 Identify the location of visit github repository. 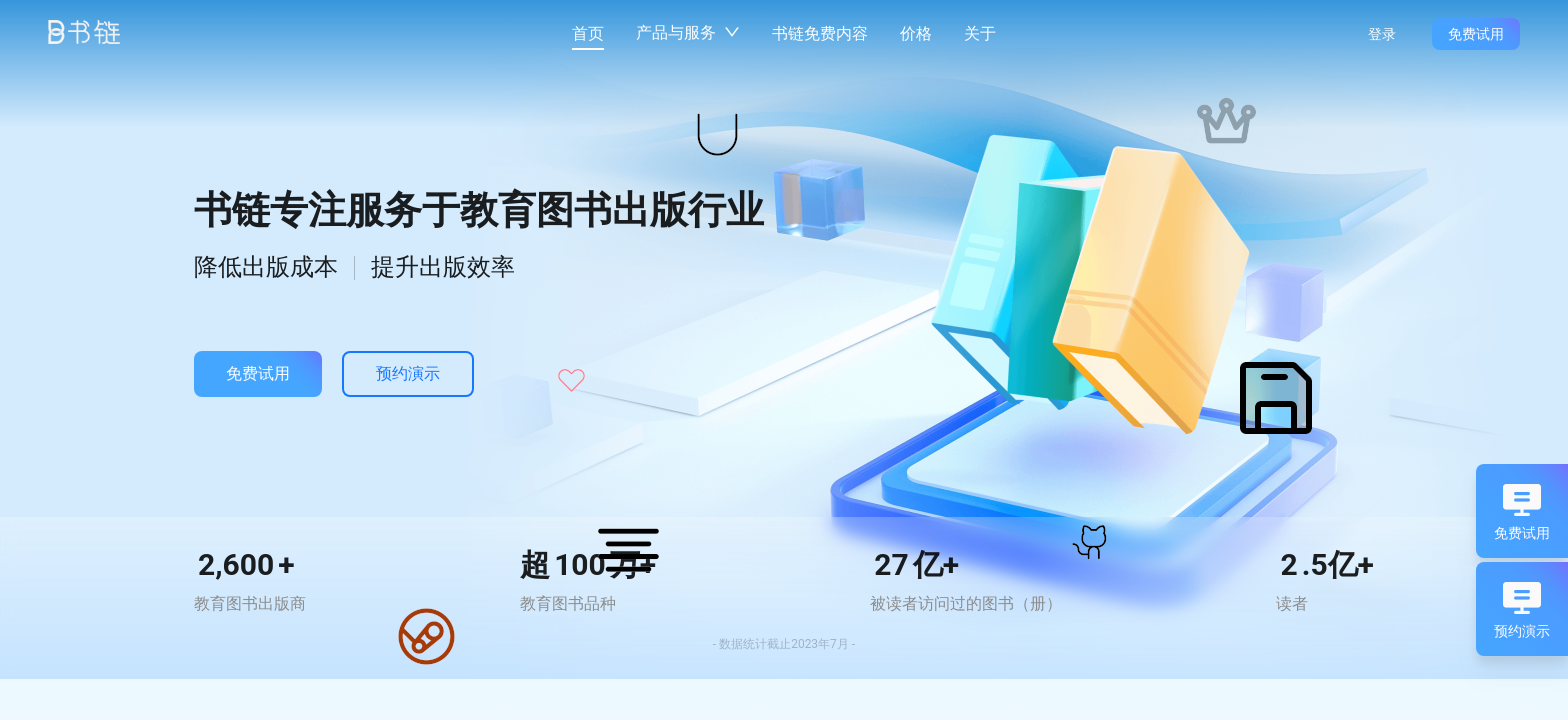
(1092, 541).